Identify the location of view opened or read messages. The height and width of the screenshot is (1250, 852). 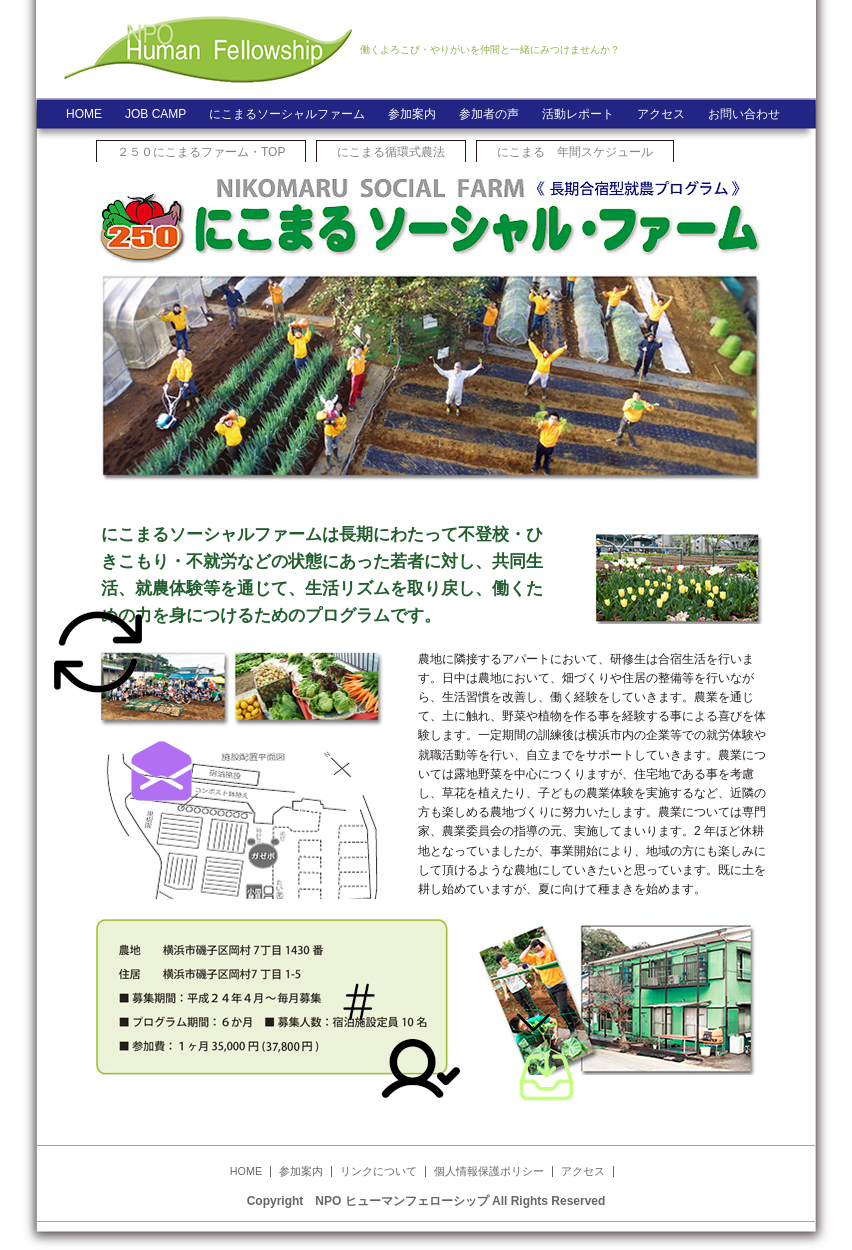
(161, 770).